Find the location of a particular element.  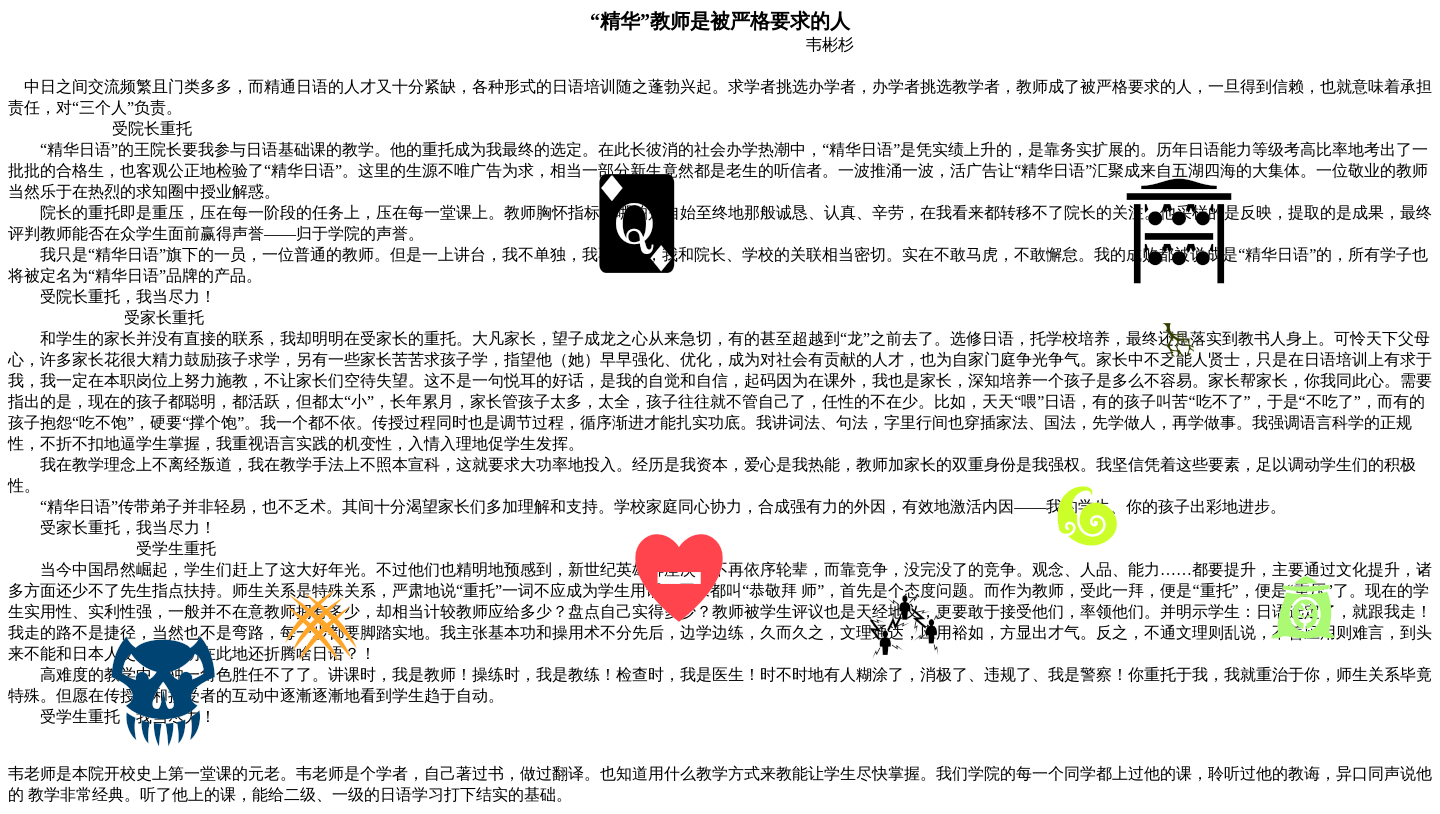

indicates weather conditions in a game interface is located at coordinates (1087, 516).